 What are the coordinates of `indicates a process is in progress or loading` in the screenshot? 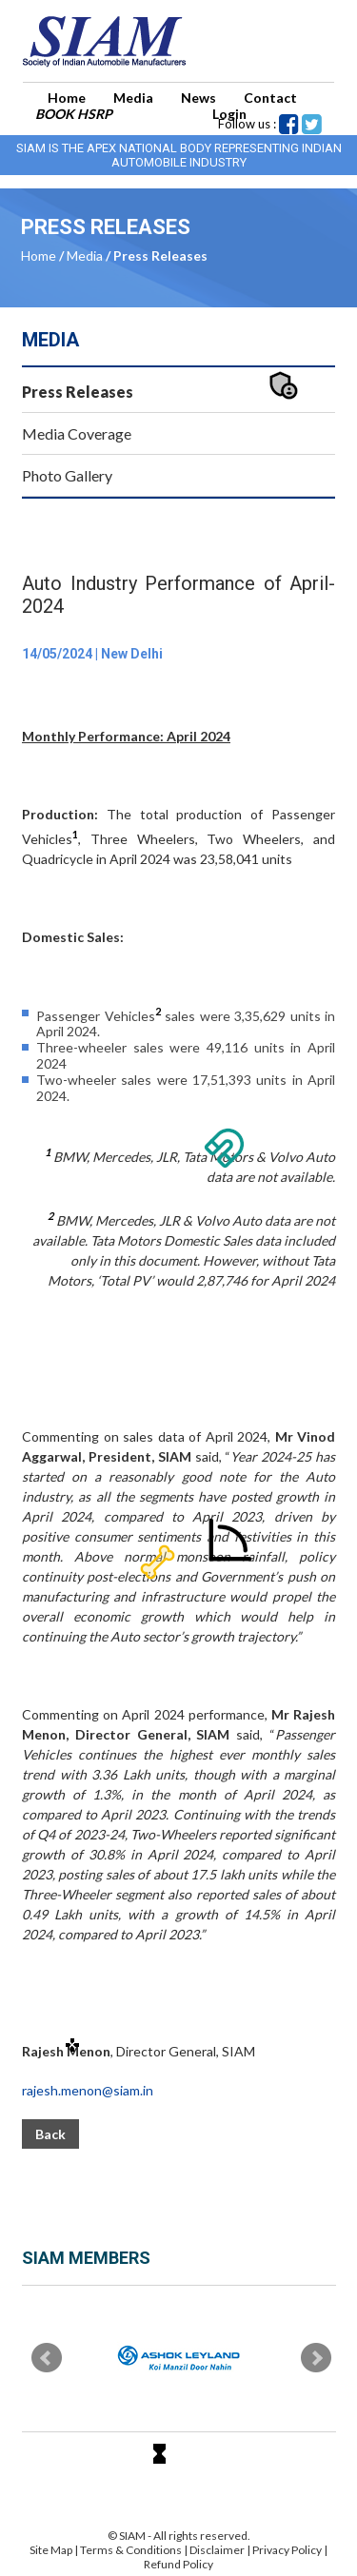 It's located at (159, 2453).